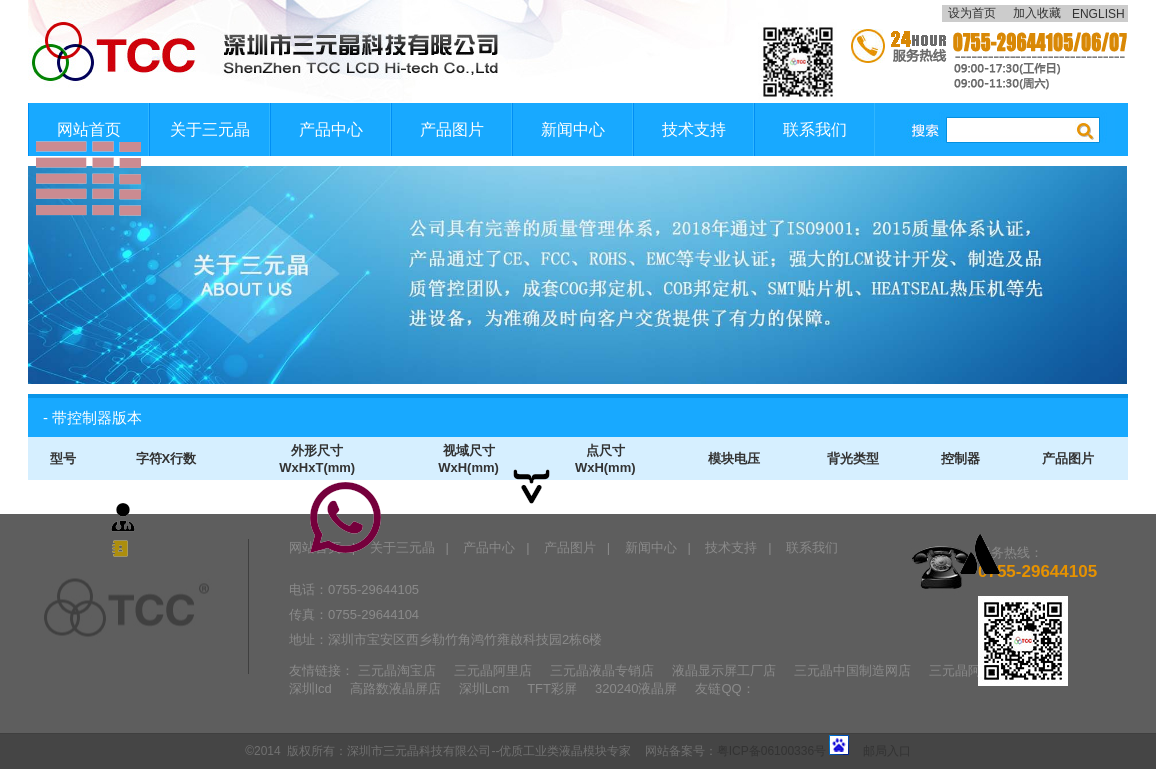 Image resolution: width=1156 pixels, height=769 pixels. I want to click on view doctor or healthcare provider profile, so click(123, 517).